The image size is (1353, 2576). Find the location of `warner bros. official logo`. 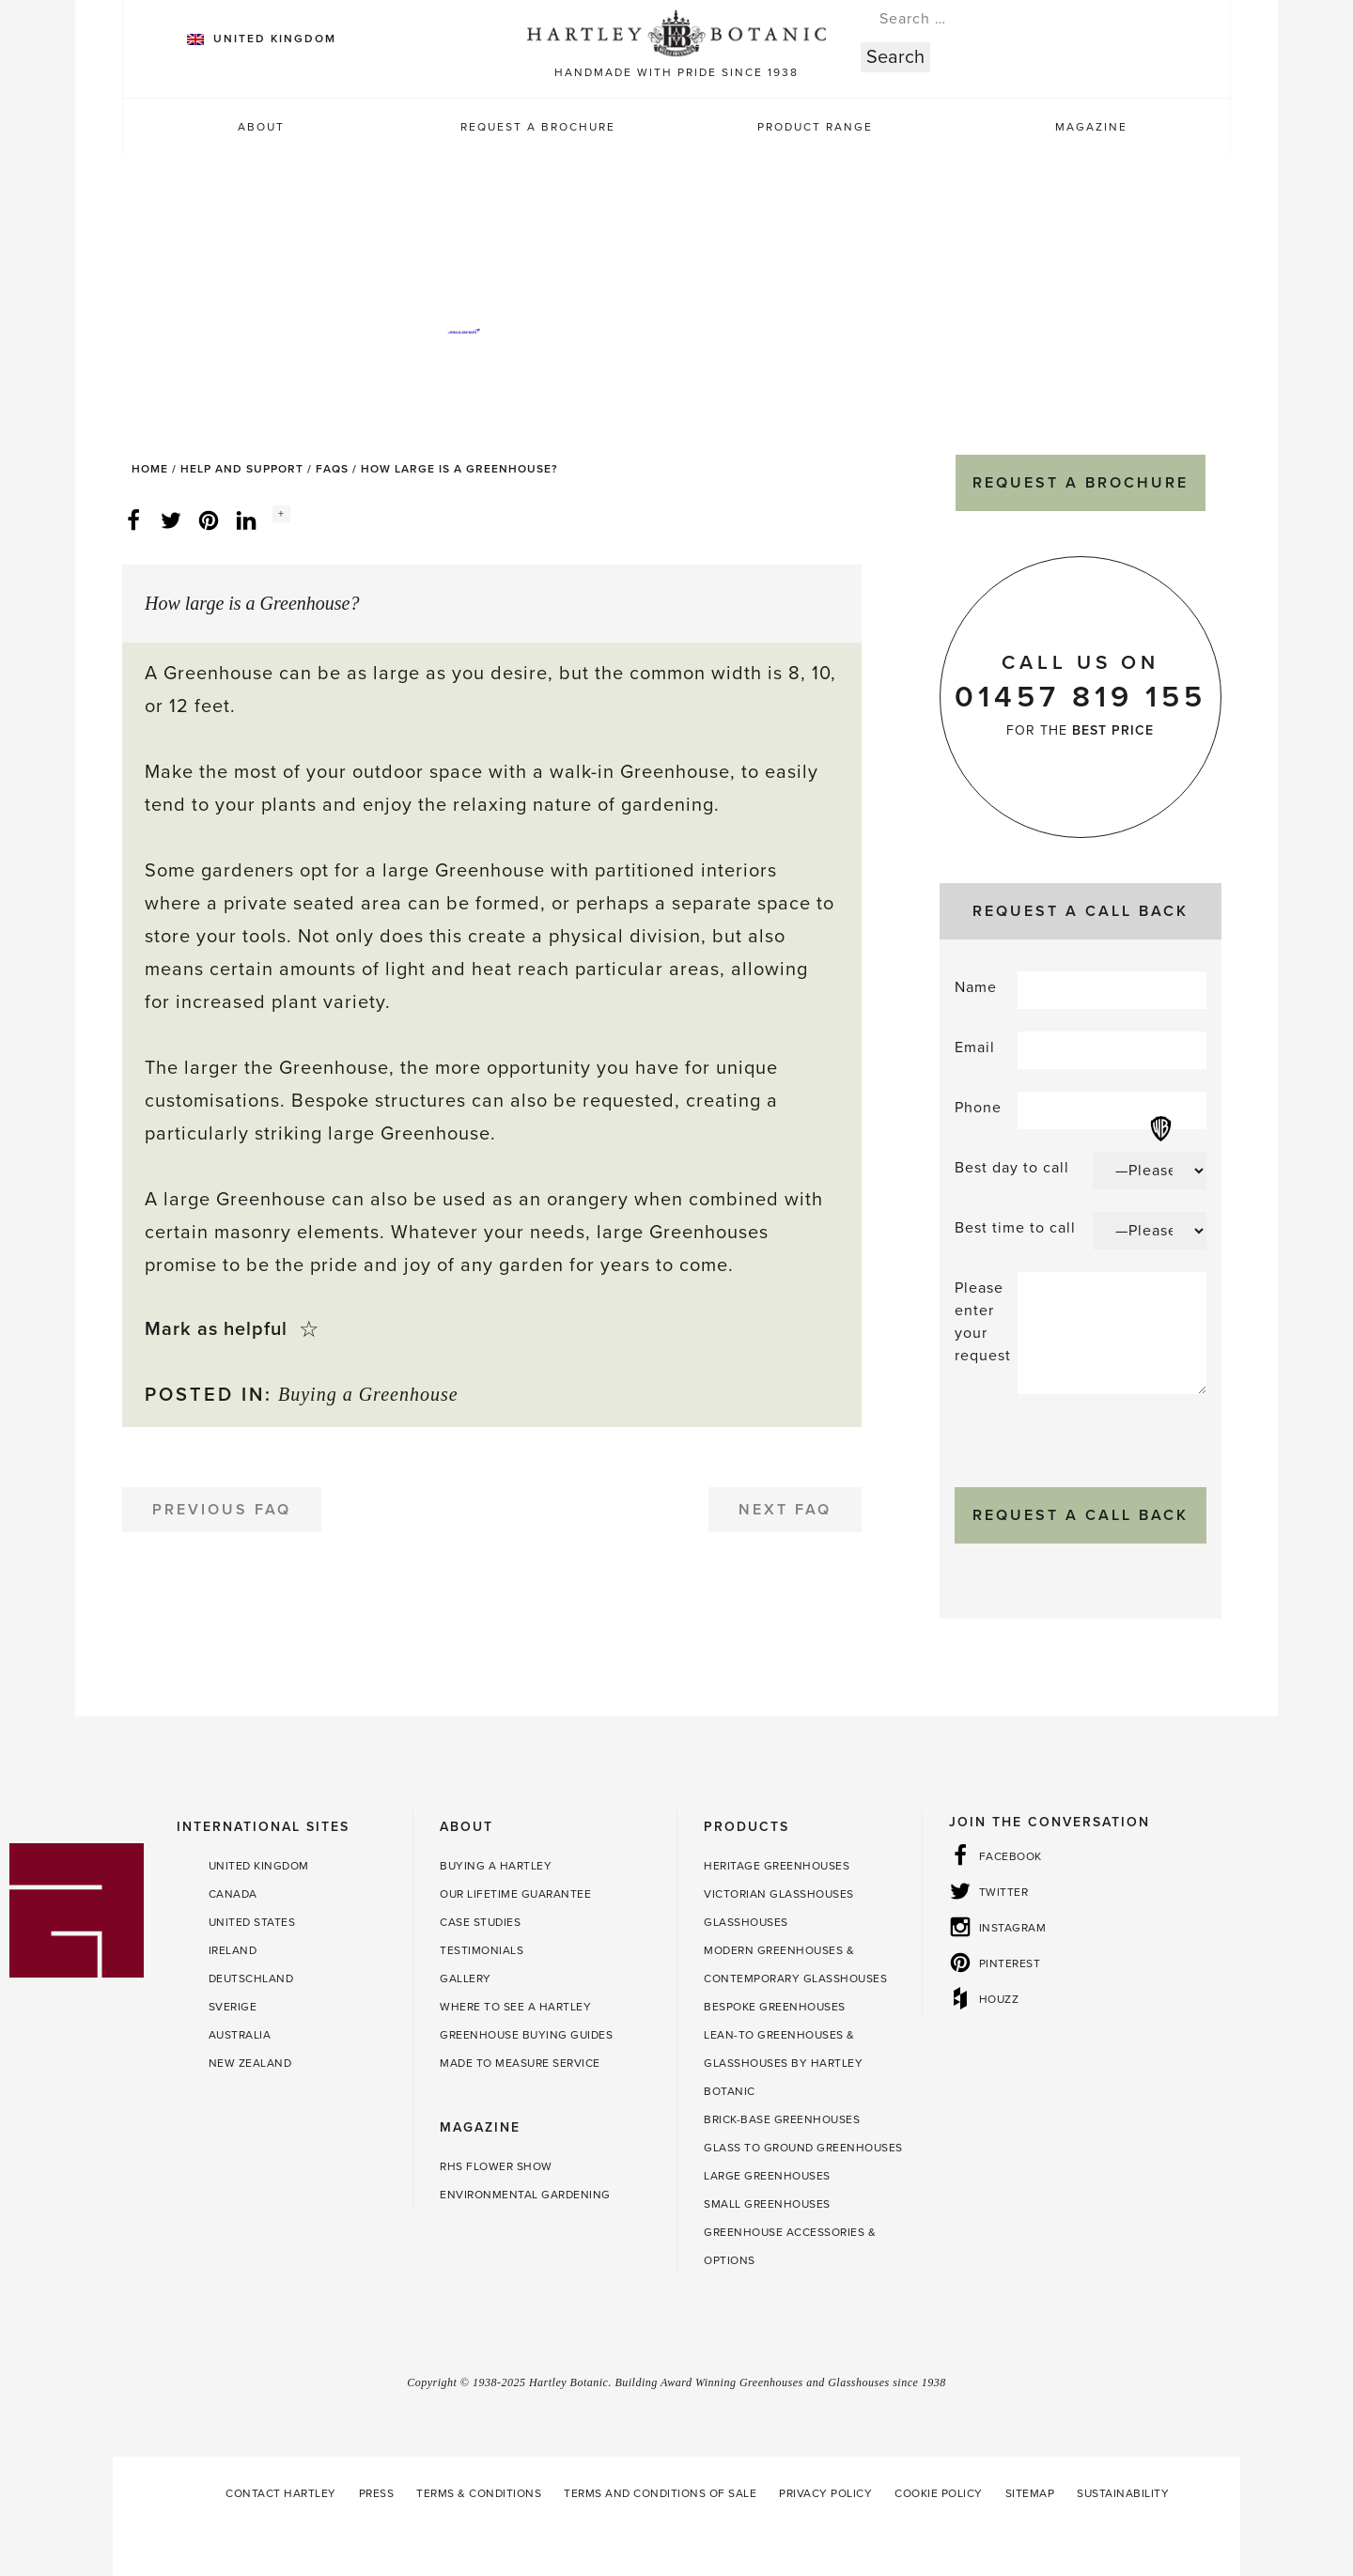

warner bros. official logo is located at coordinates (1160, 1128).